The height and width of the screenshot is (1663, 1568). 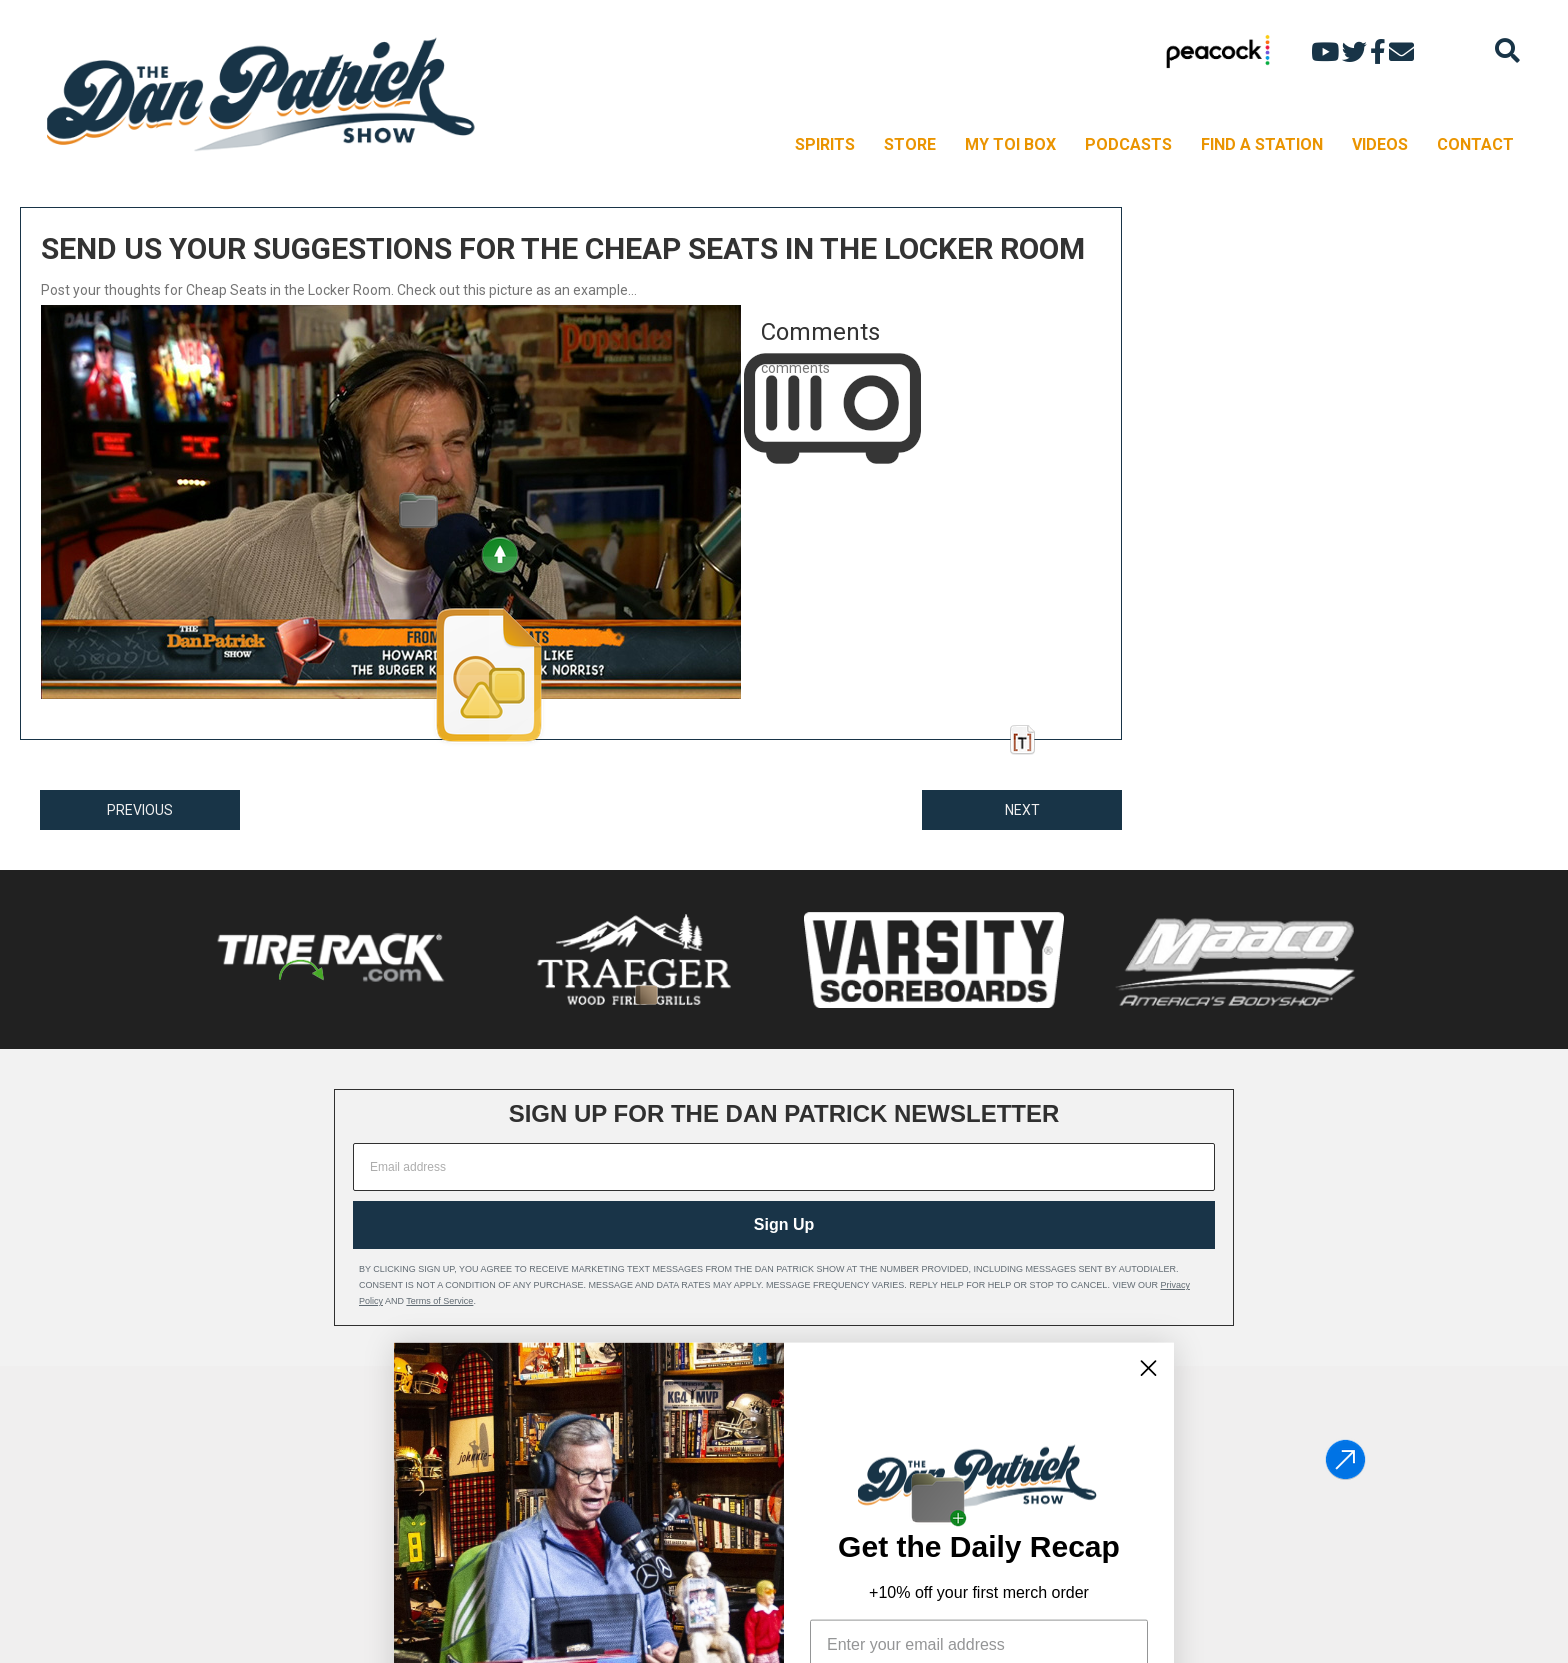 What do you see at coordinates (301, 969) in the screenshot?
I see `redo the last undone action` at bounding box center [301, 969].